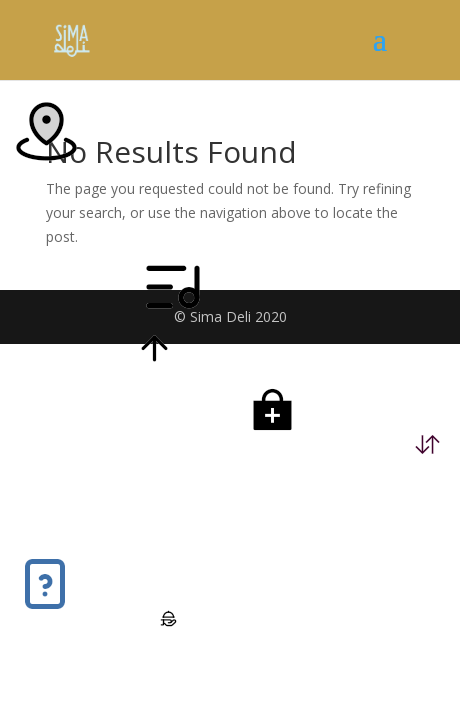  Describe the element at coordinates (272, 409) in the screenshot. I see `add item to shopping bag` at that location.